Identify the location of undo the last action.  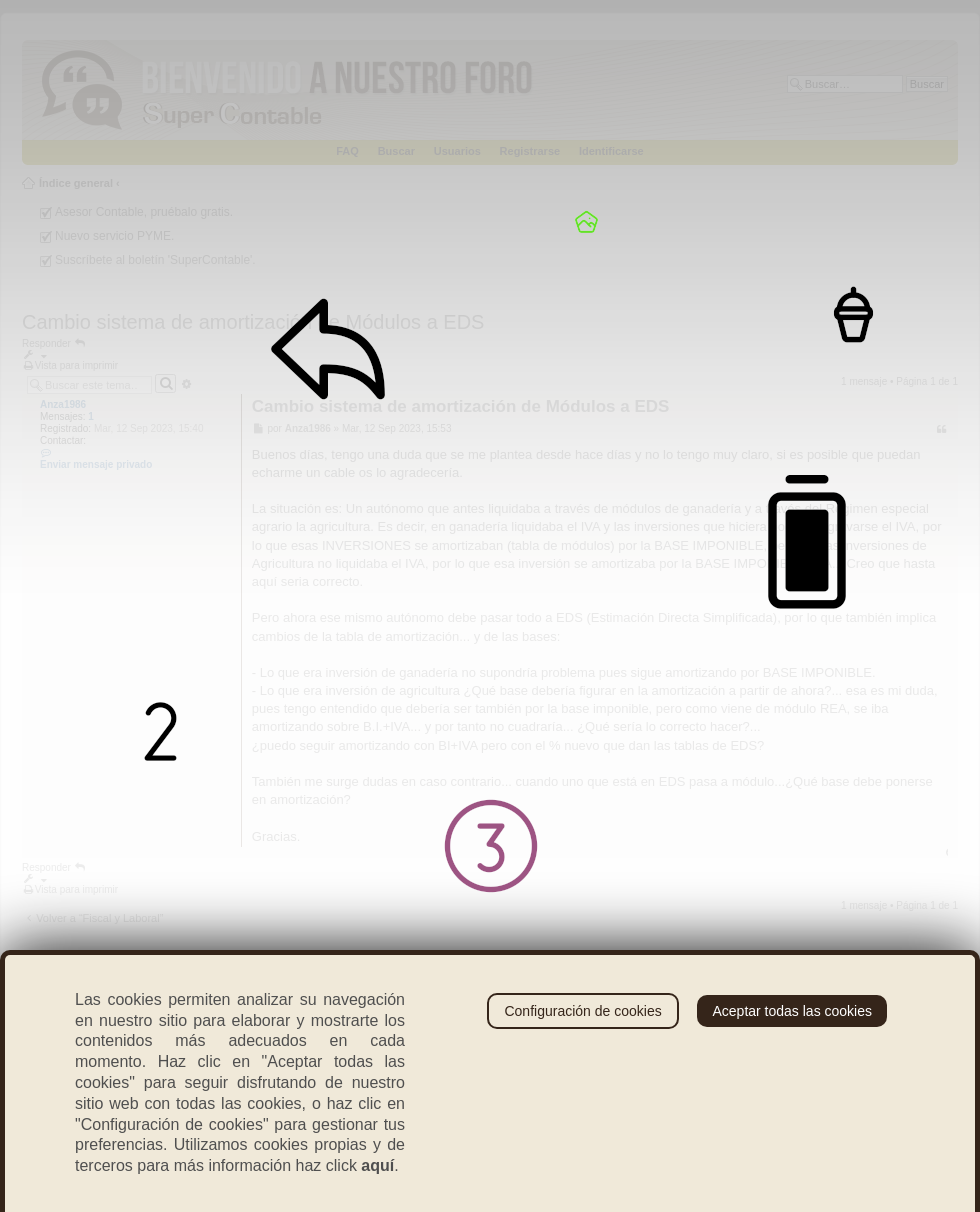
(328, 349).